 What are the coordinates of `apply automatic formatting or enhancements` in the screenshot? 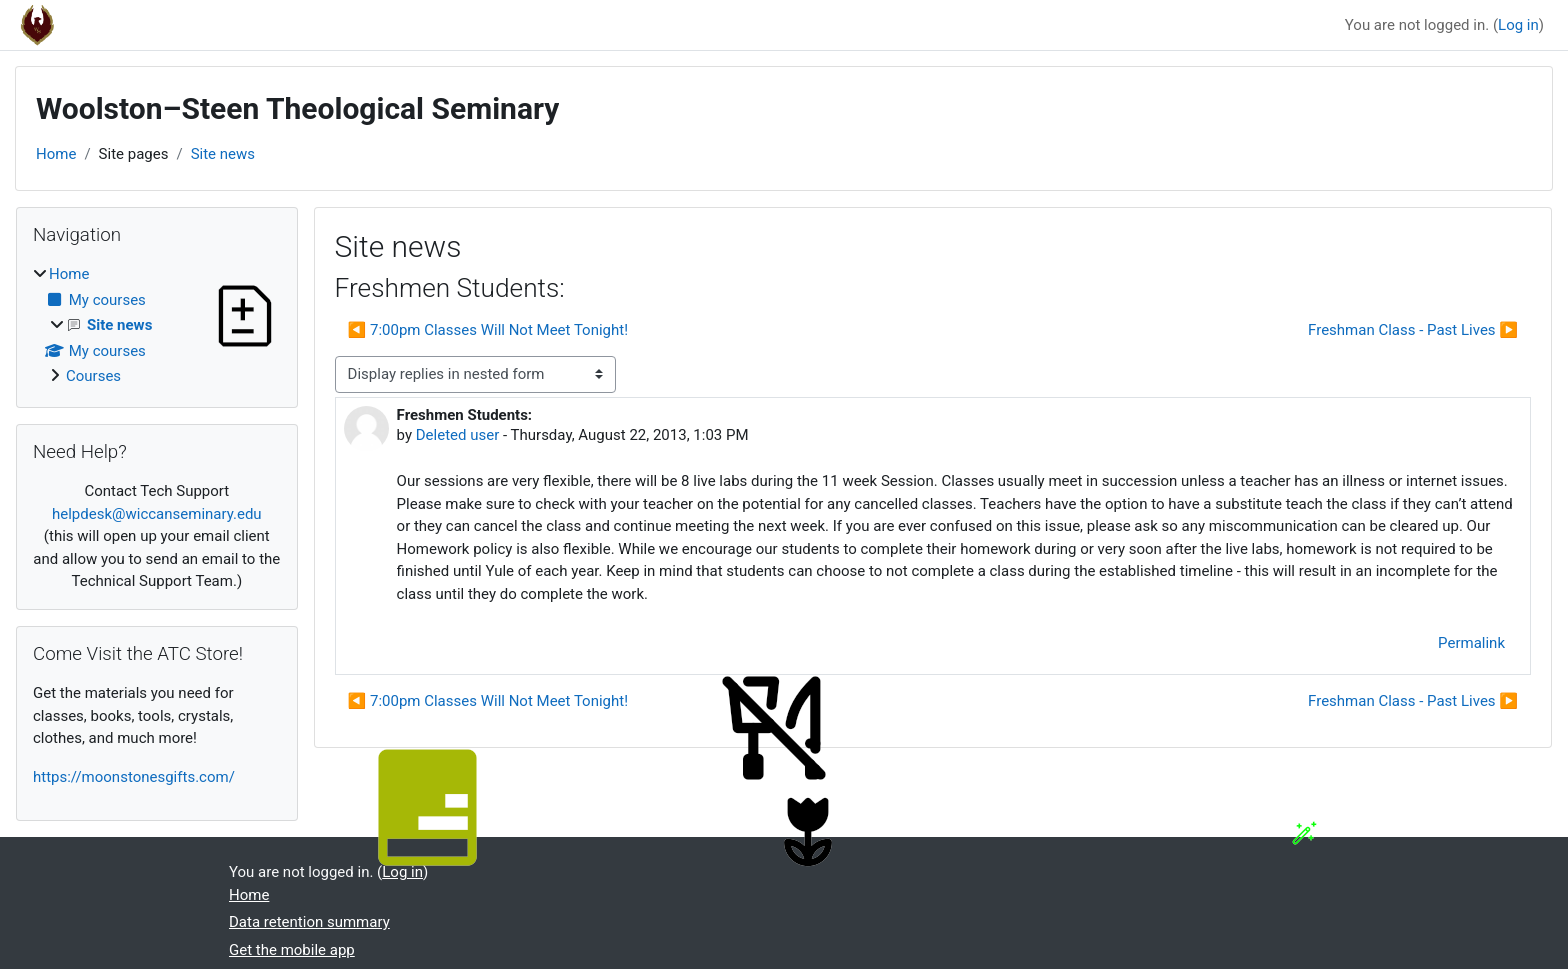 It's located at (1304, 833).